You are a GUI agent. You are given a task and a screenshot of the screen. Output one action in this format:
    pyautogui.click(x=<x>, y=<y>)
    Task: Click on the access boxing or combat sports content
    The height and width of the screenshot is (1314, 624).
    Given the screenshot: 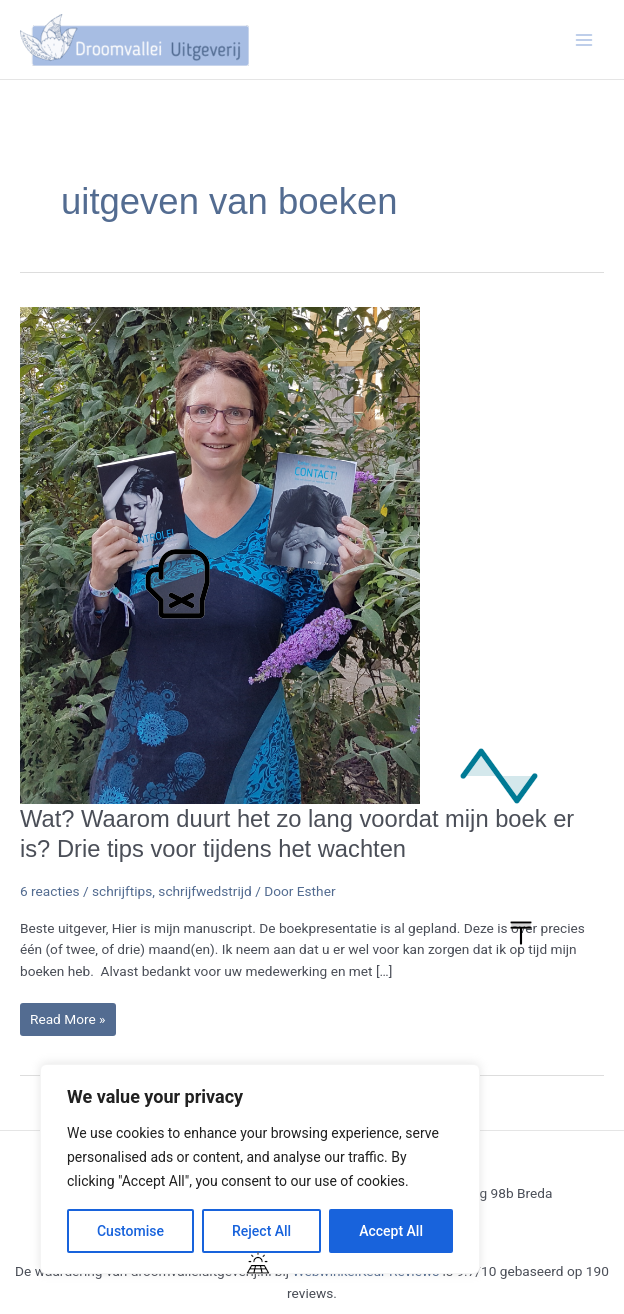 What is the action you would take?
    pyautogui.click(x=179, y=585)
    